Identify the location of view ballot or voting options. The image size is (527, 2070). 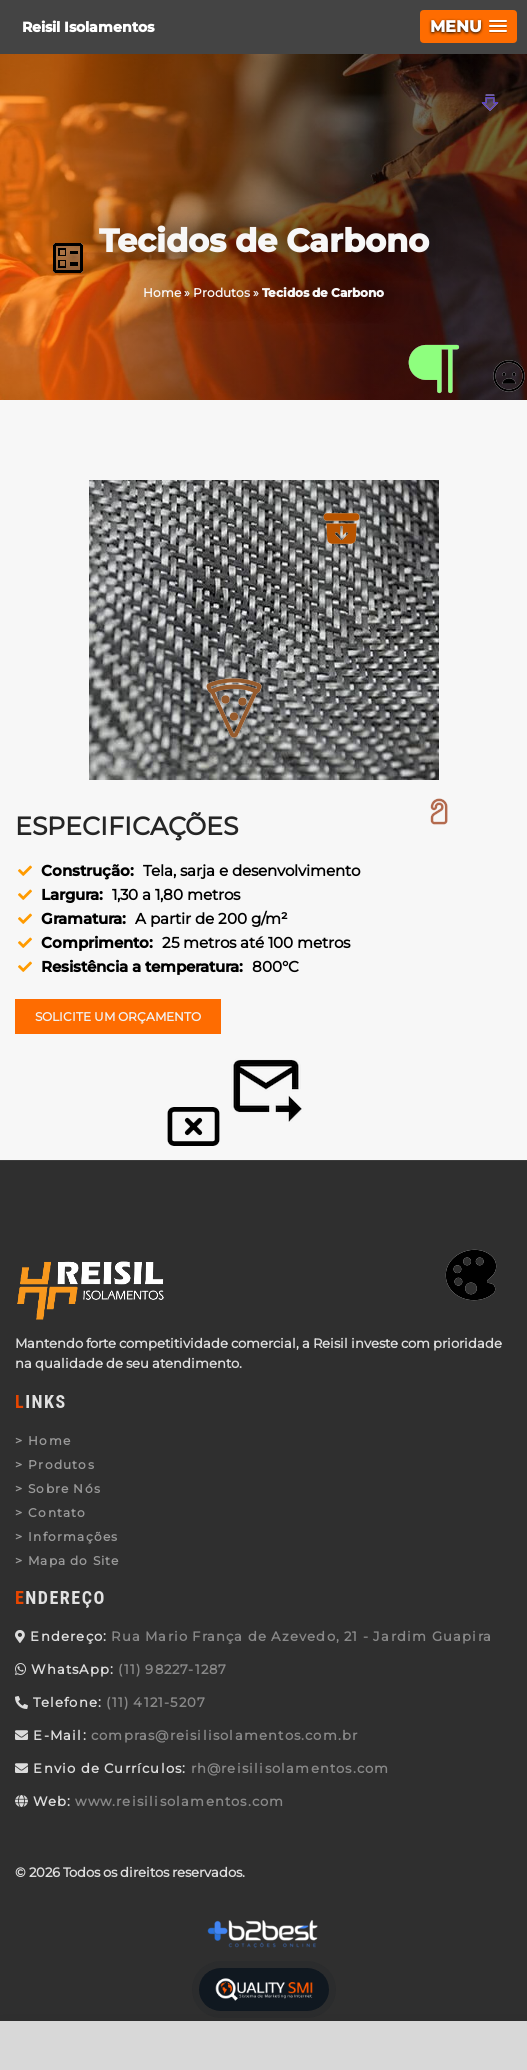
(68, 258).